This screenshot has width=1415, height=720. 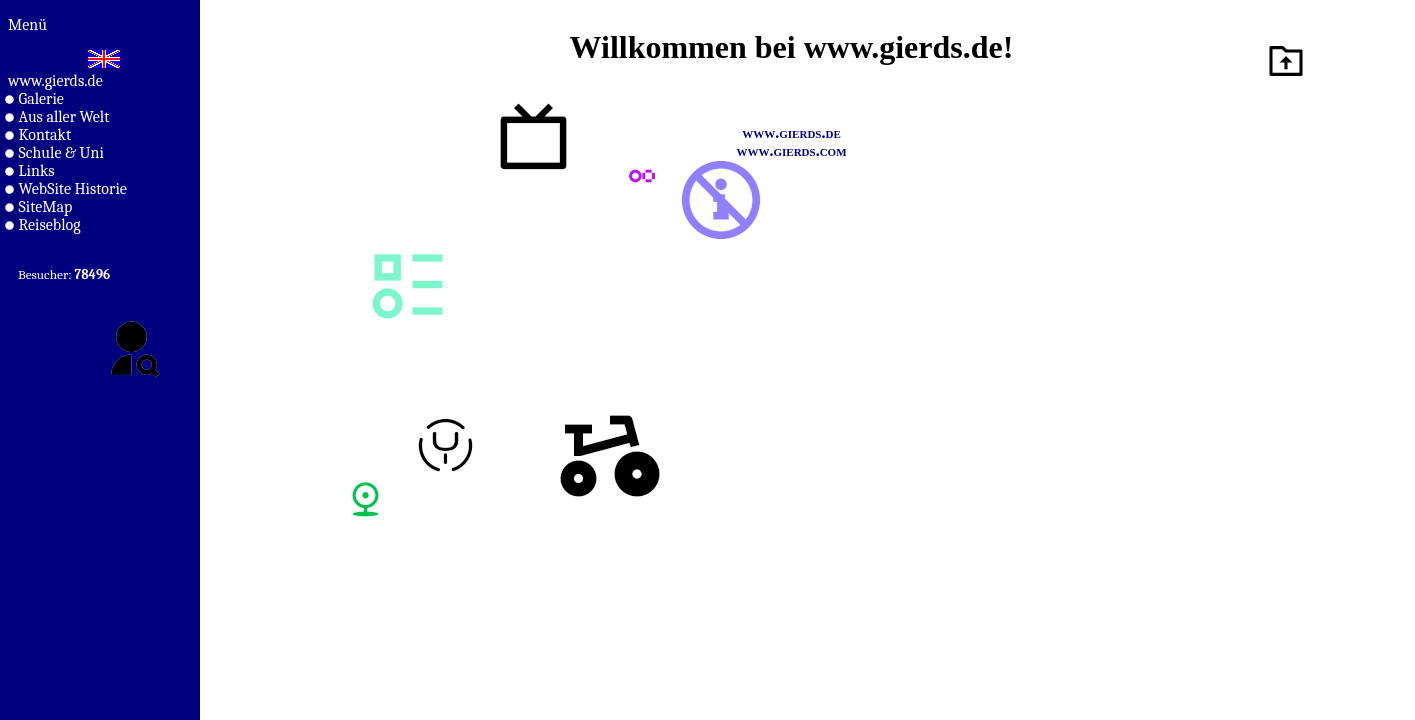 What do you see at coordinates (408, 284) in the screenshot?
I see `view list with mixed content types` at bounding box center [408, 284].